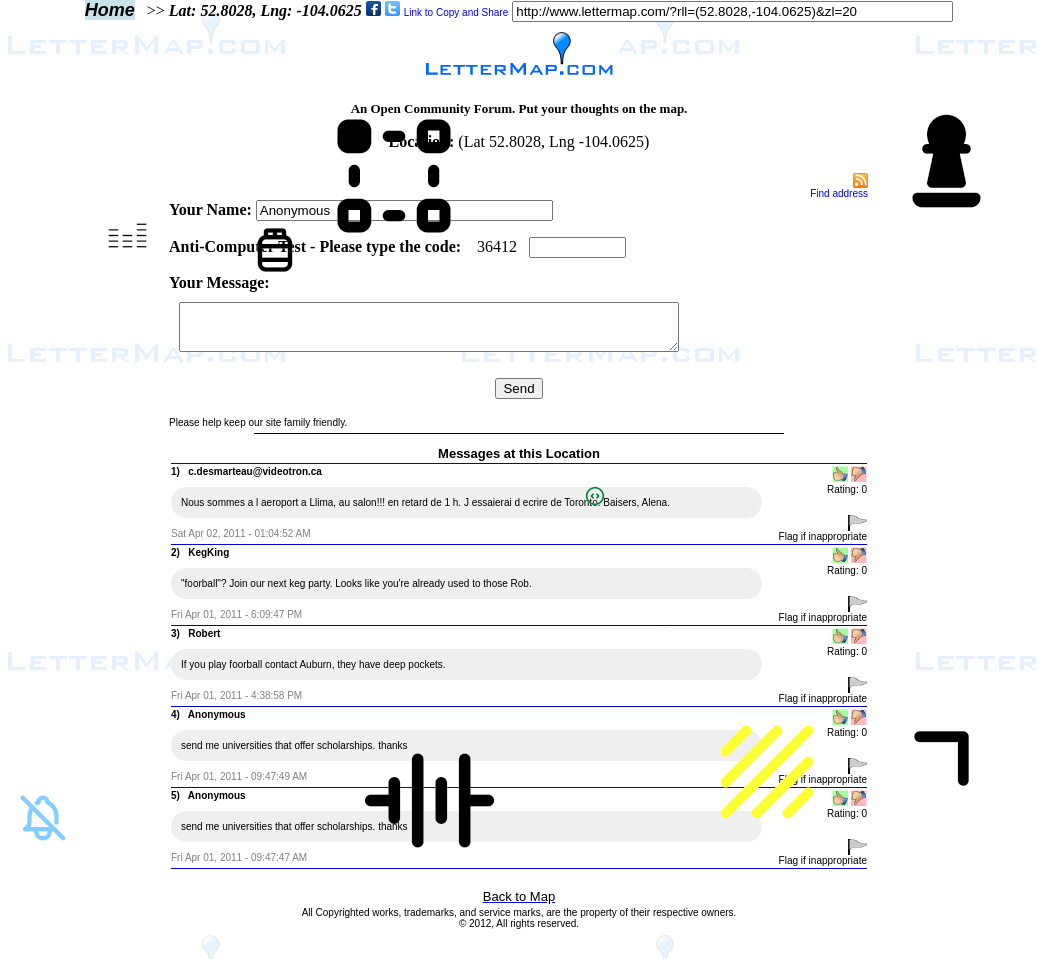 Image resolution: width=1038 pixels, height=959 pixels. I want to click on set transform anchor to top-left corner, so click(394, 176).